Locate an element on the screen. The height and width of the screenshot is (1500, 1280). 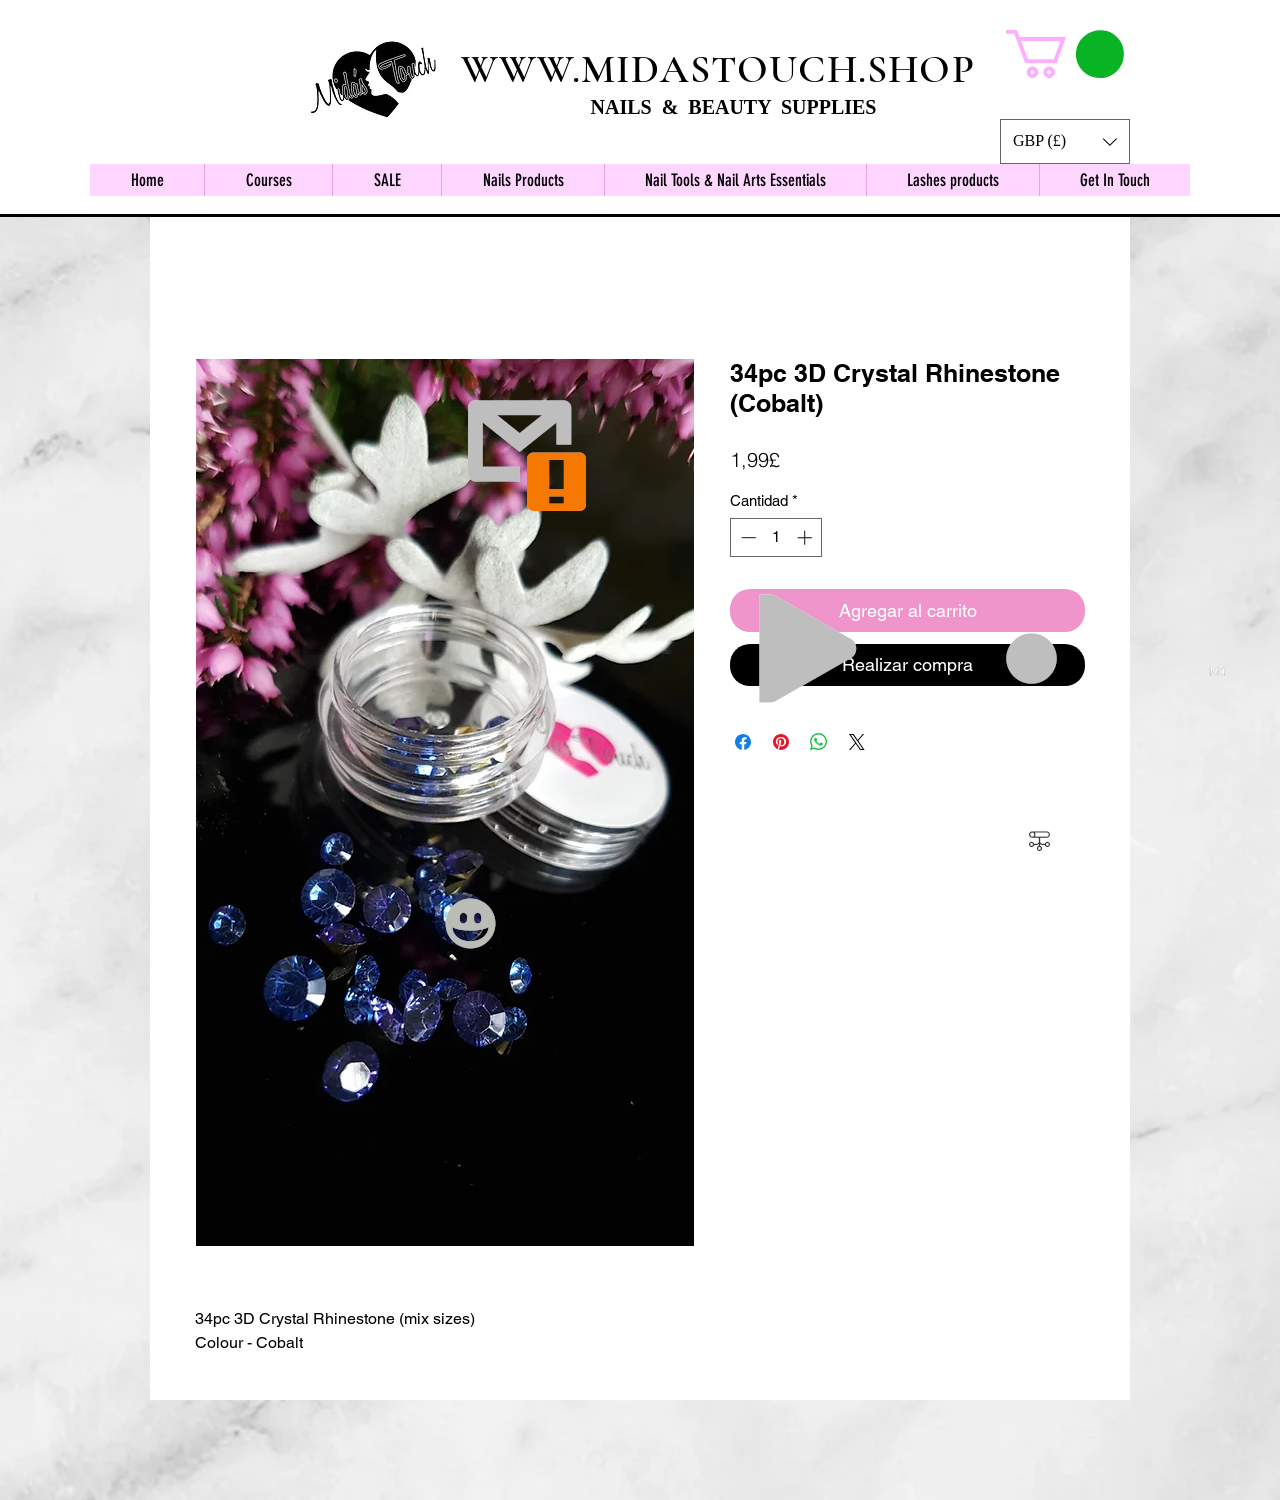
configure network proxy settings is located at coordinates (1039, 840).